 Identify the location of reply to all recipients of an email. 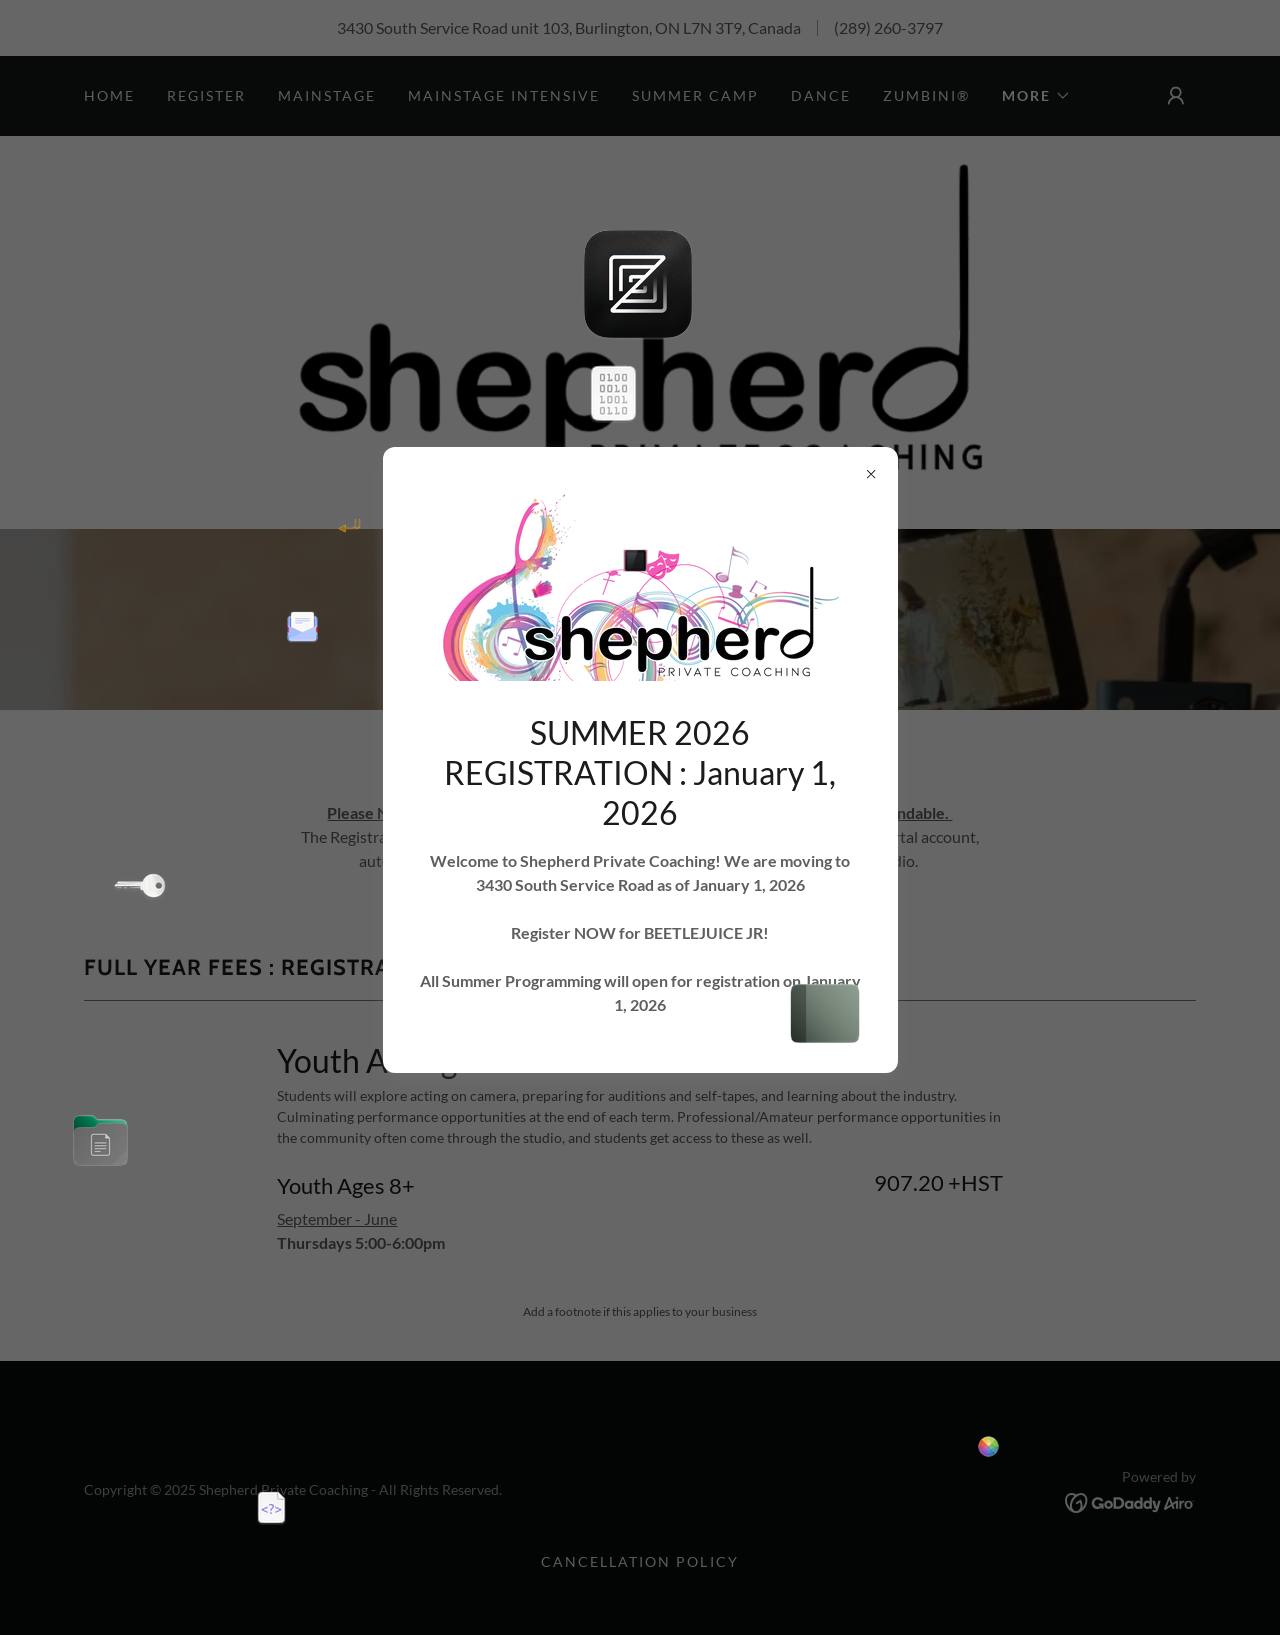
(349, 524).